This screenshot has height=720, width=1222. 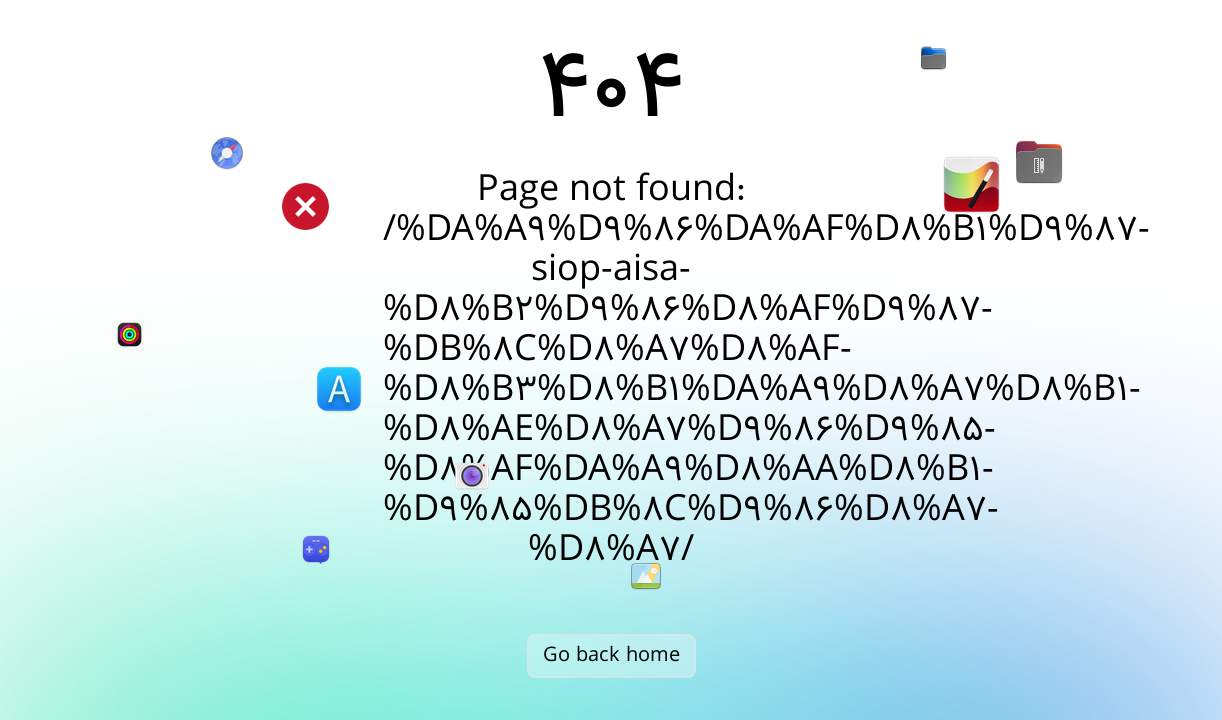 I want to click on open the fitness app, so click(x=129, y=334).